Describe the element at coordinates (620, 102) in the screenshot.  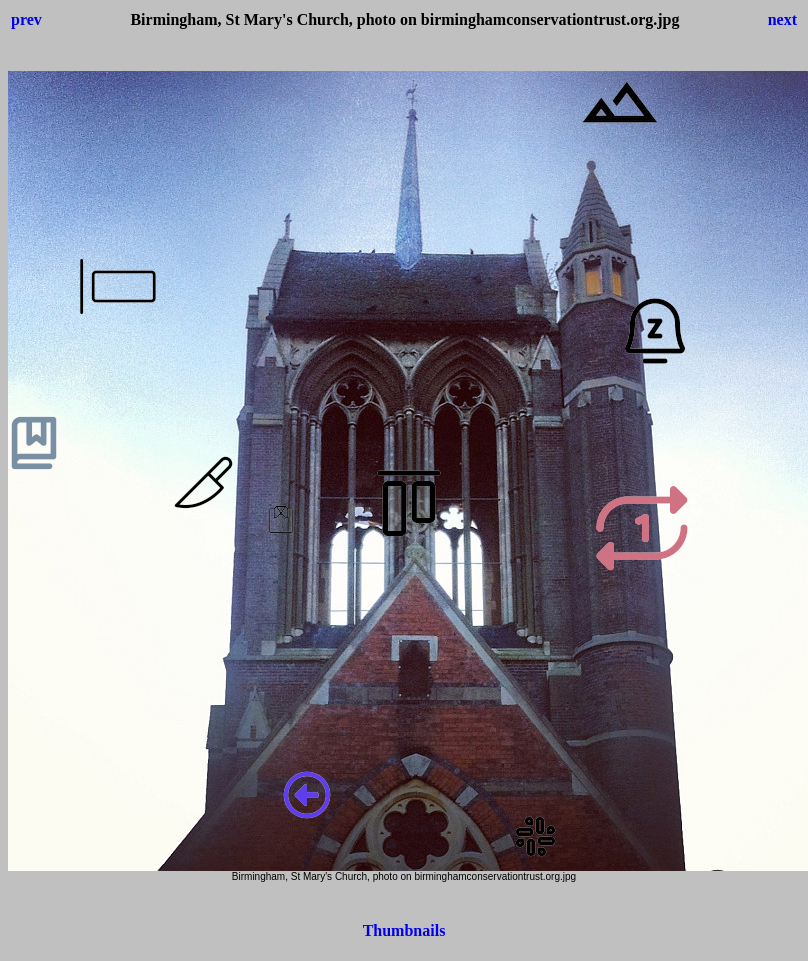
I see `view landscape orientation photos` at that location.